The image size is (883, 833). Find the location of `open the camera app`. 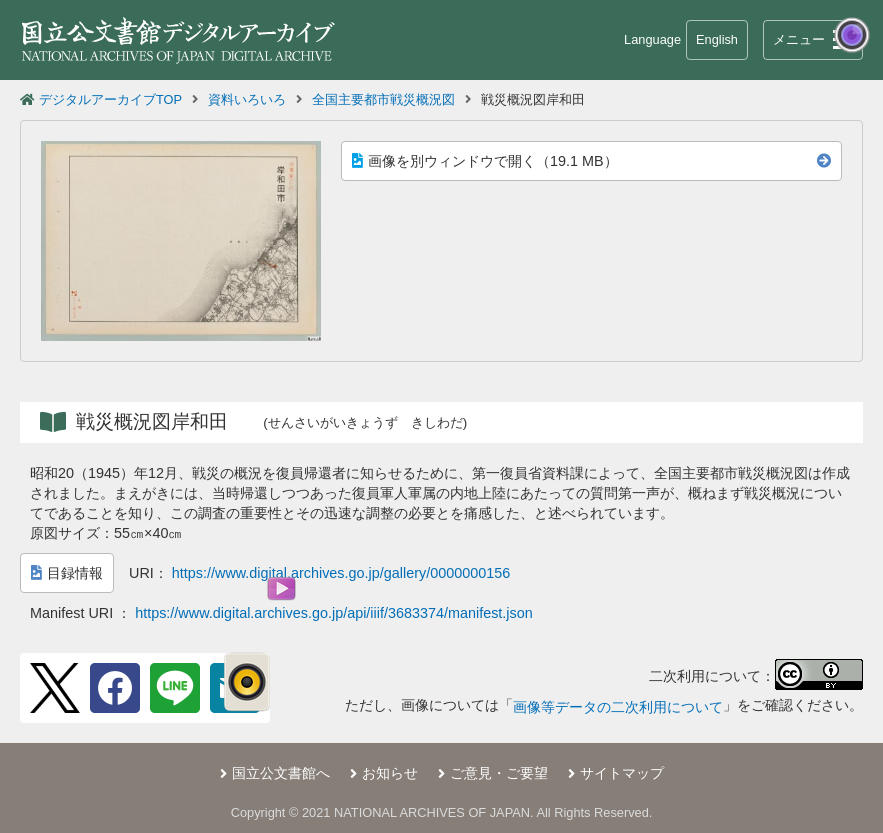

open the camera app is located at coordinates (852, 35).